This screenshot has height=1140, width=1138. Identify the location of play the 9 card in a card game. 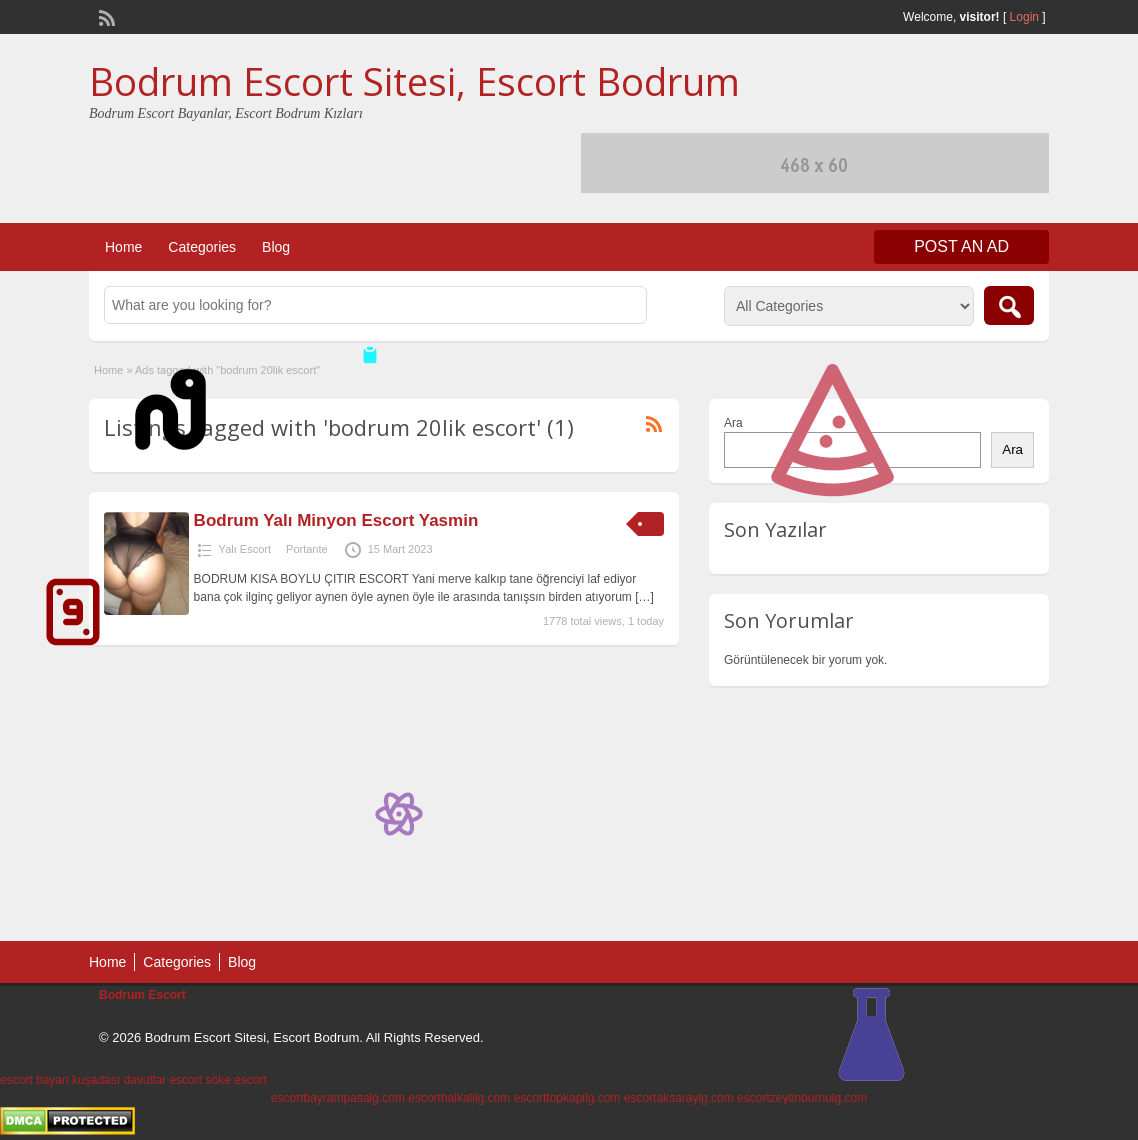
(73, 612).